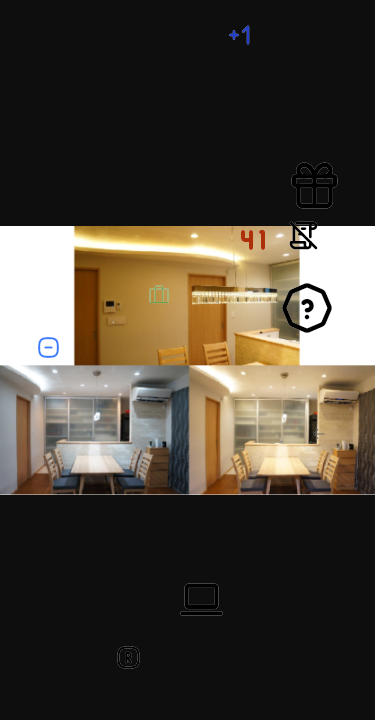 This screenshot has height=720, width=375. Describe the element at coordinates (201, 598) in the screenshot. I see `switch to desktop view` at that location.